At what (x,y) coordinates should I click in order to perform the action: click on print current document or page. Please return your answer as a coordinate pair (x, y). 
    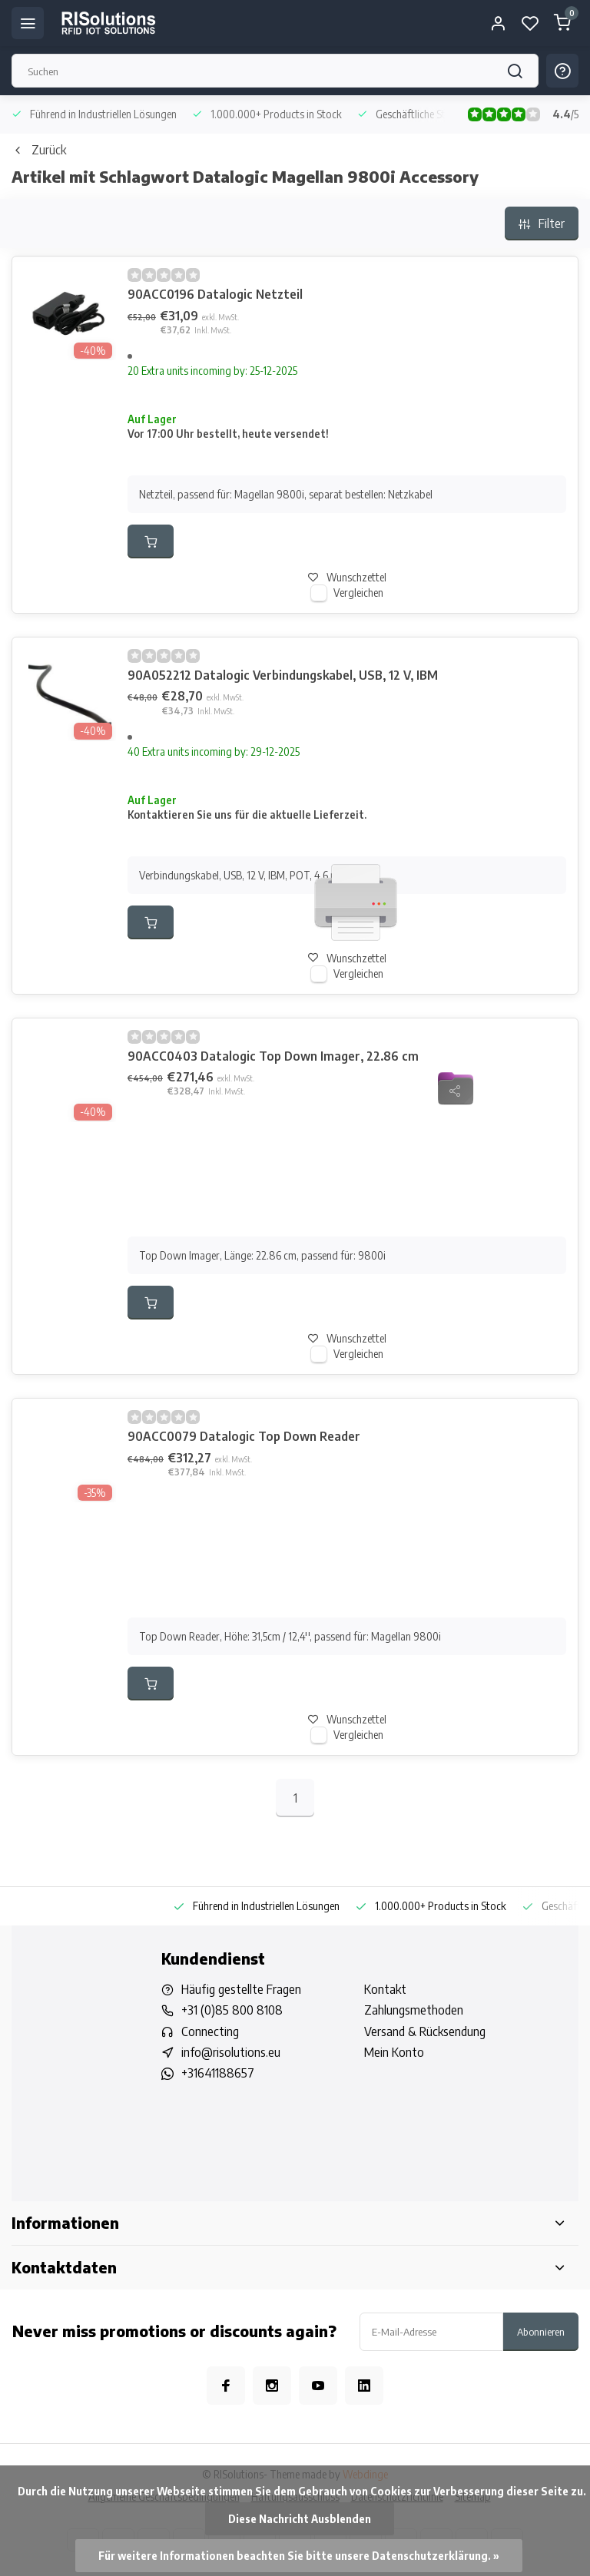
    Looking at the image, I should click on (356, 902).